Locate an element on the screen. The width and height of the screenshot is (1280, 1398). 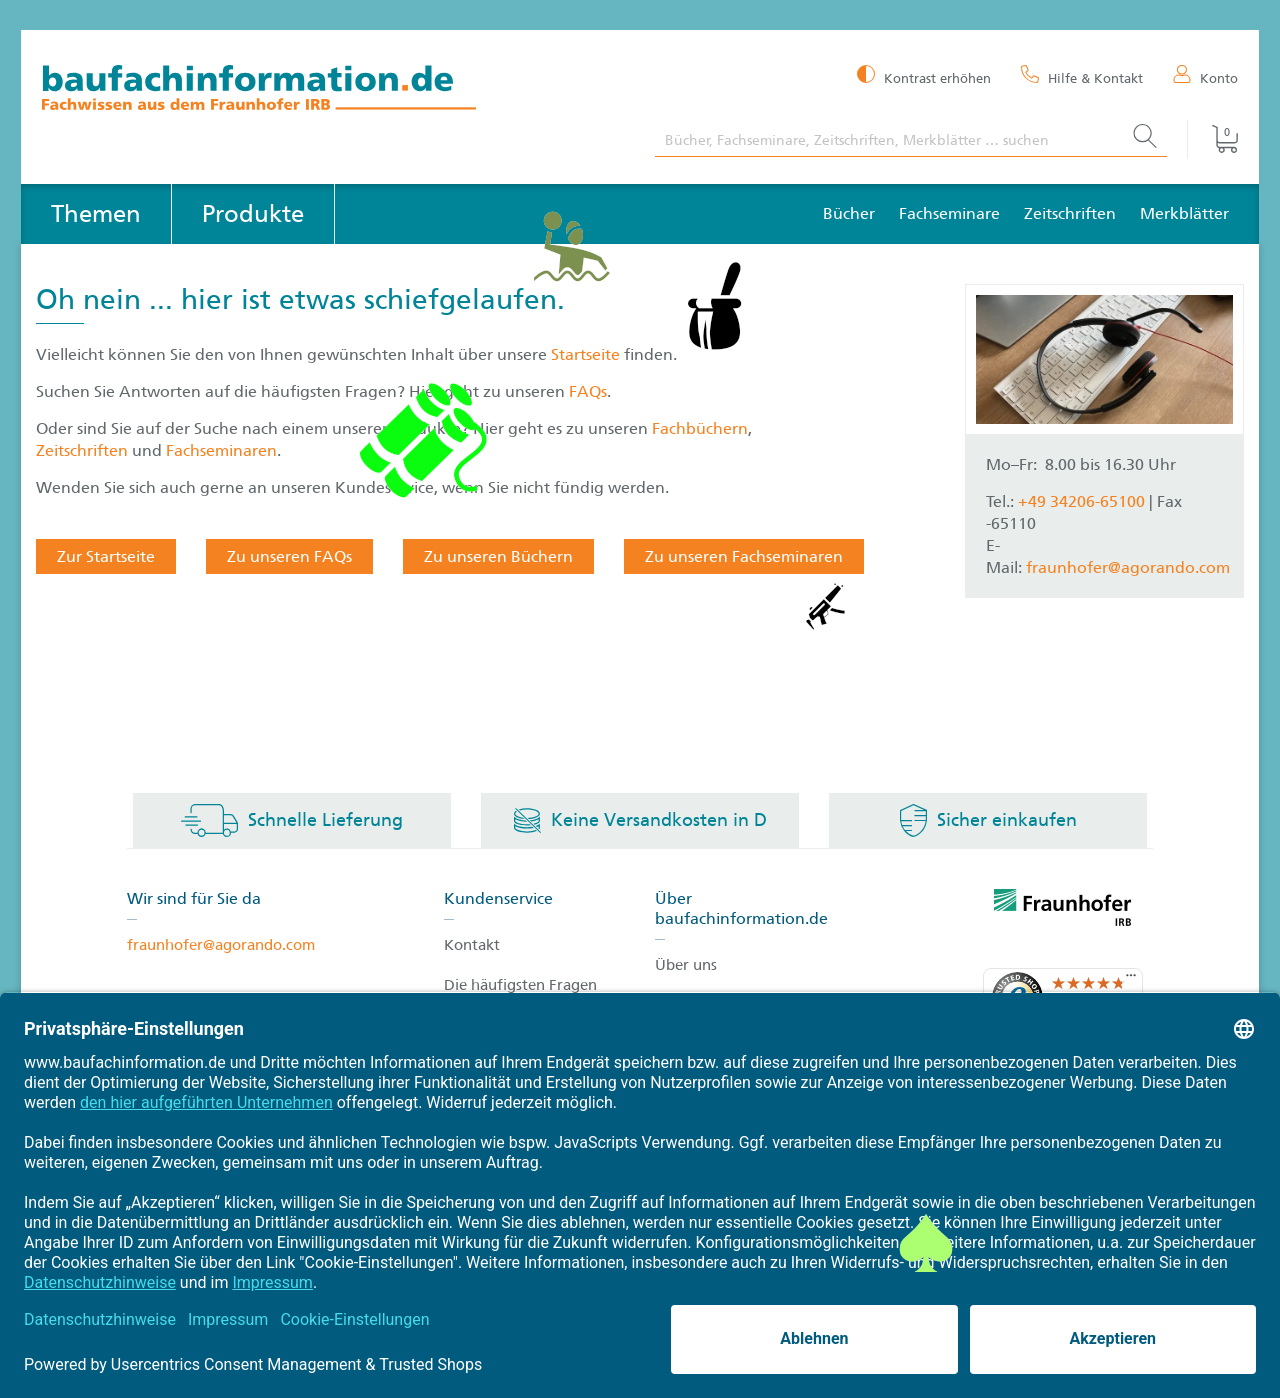
spades suit symbol in a card game is located at coordinates (926, 1243).